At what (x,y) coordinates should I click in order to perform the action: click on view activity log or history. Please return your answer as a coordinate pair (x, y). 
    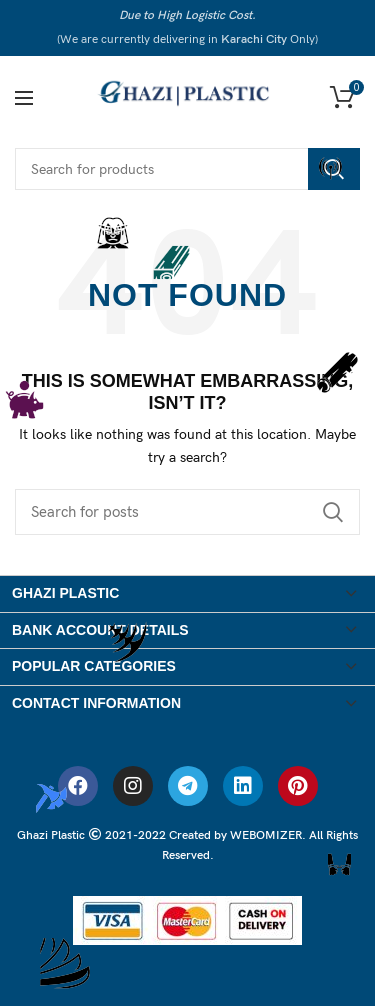
    Looking at the image, I should click on (337, 372).